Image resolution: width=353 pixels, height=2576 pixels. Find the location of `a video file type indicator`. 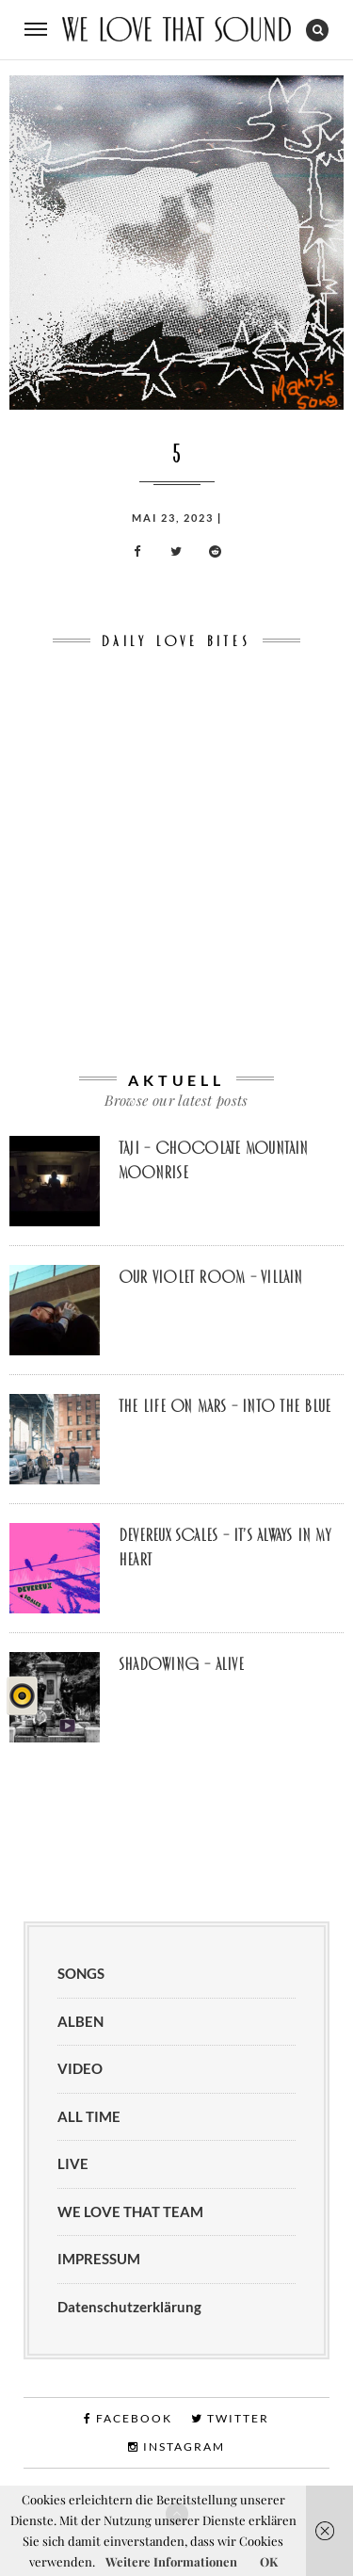

a video file type indicator is located at coordinates (67, 1725).